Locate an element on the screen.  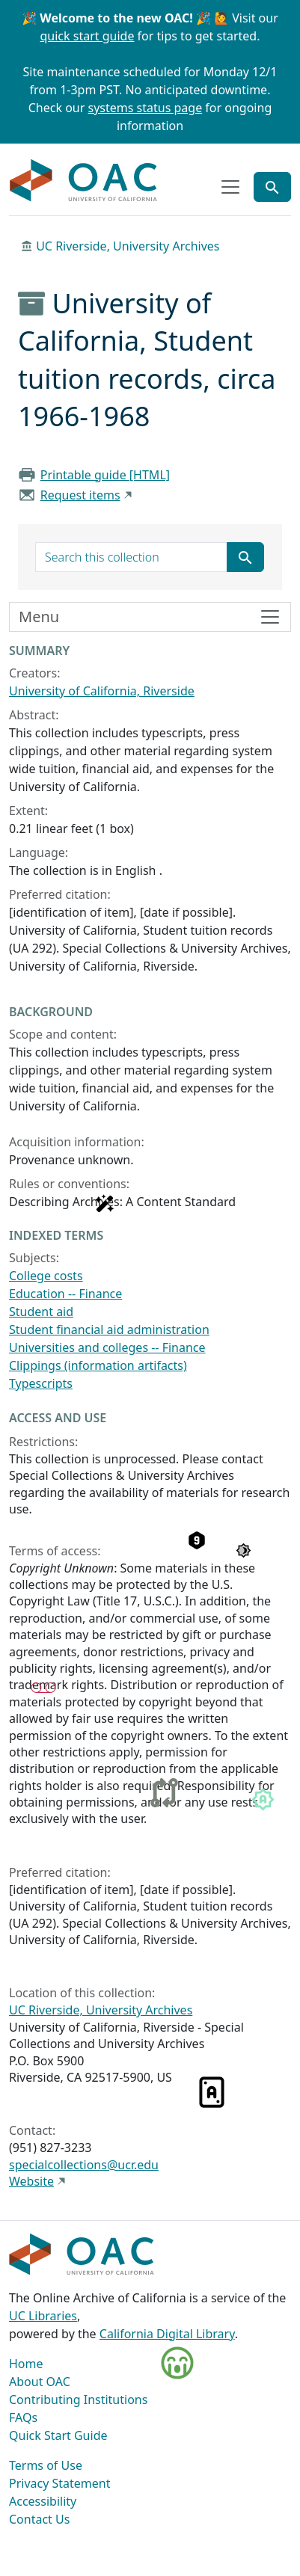
ace playing card for card game apps is located at coordinates (212, 2092).